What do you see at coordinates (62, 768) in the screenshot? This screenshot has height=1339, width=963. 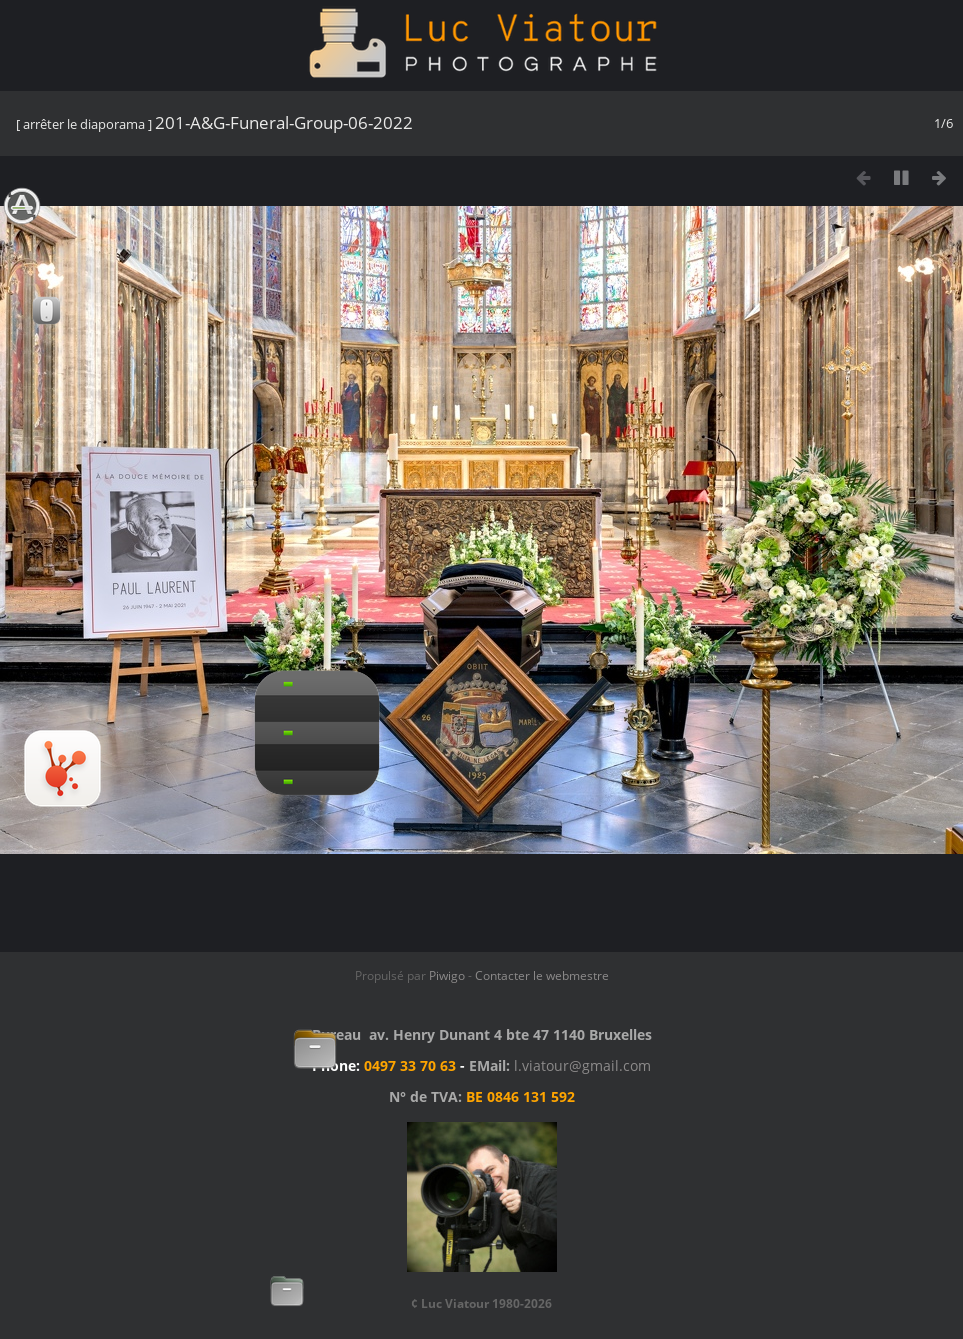 I see `launch visualvm application` at bounding box center [62, 768].